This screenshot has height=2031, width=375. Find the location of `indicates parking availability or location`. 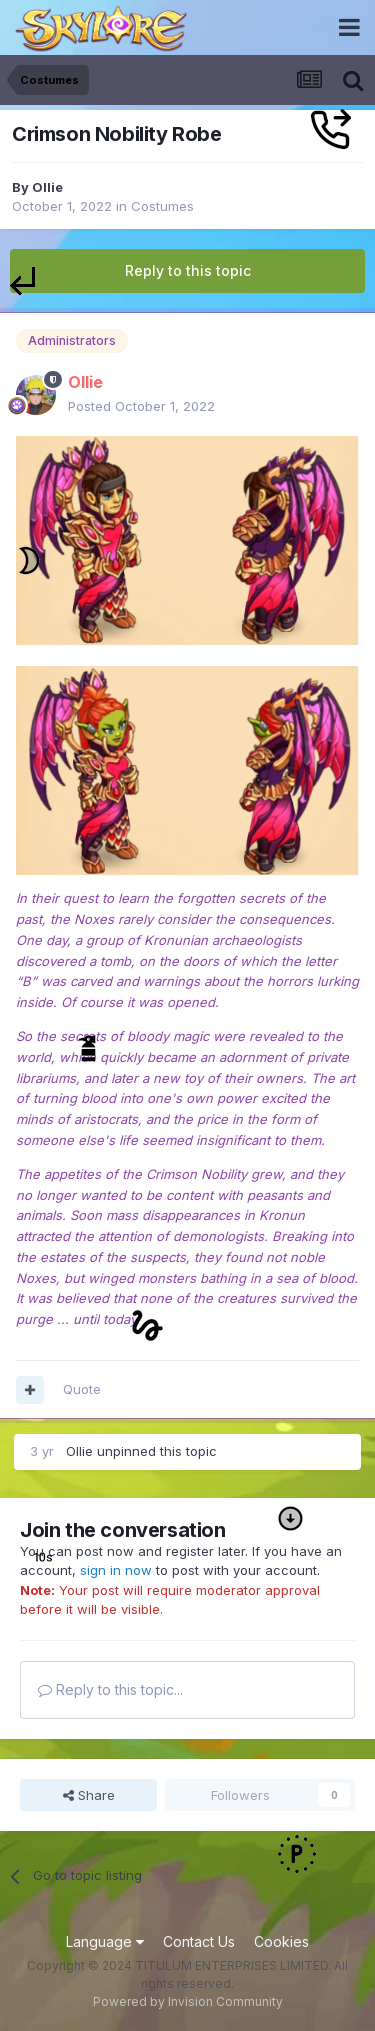

indicates parking availability or location is located at coordinates (297, 1854).